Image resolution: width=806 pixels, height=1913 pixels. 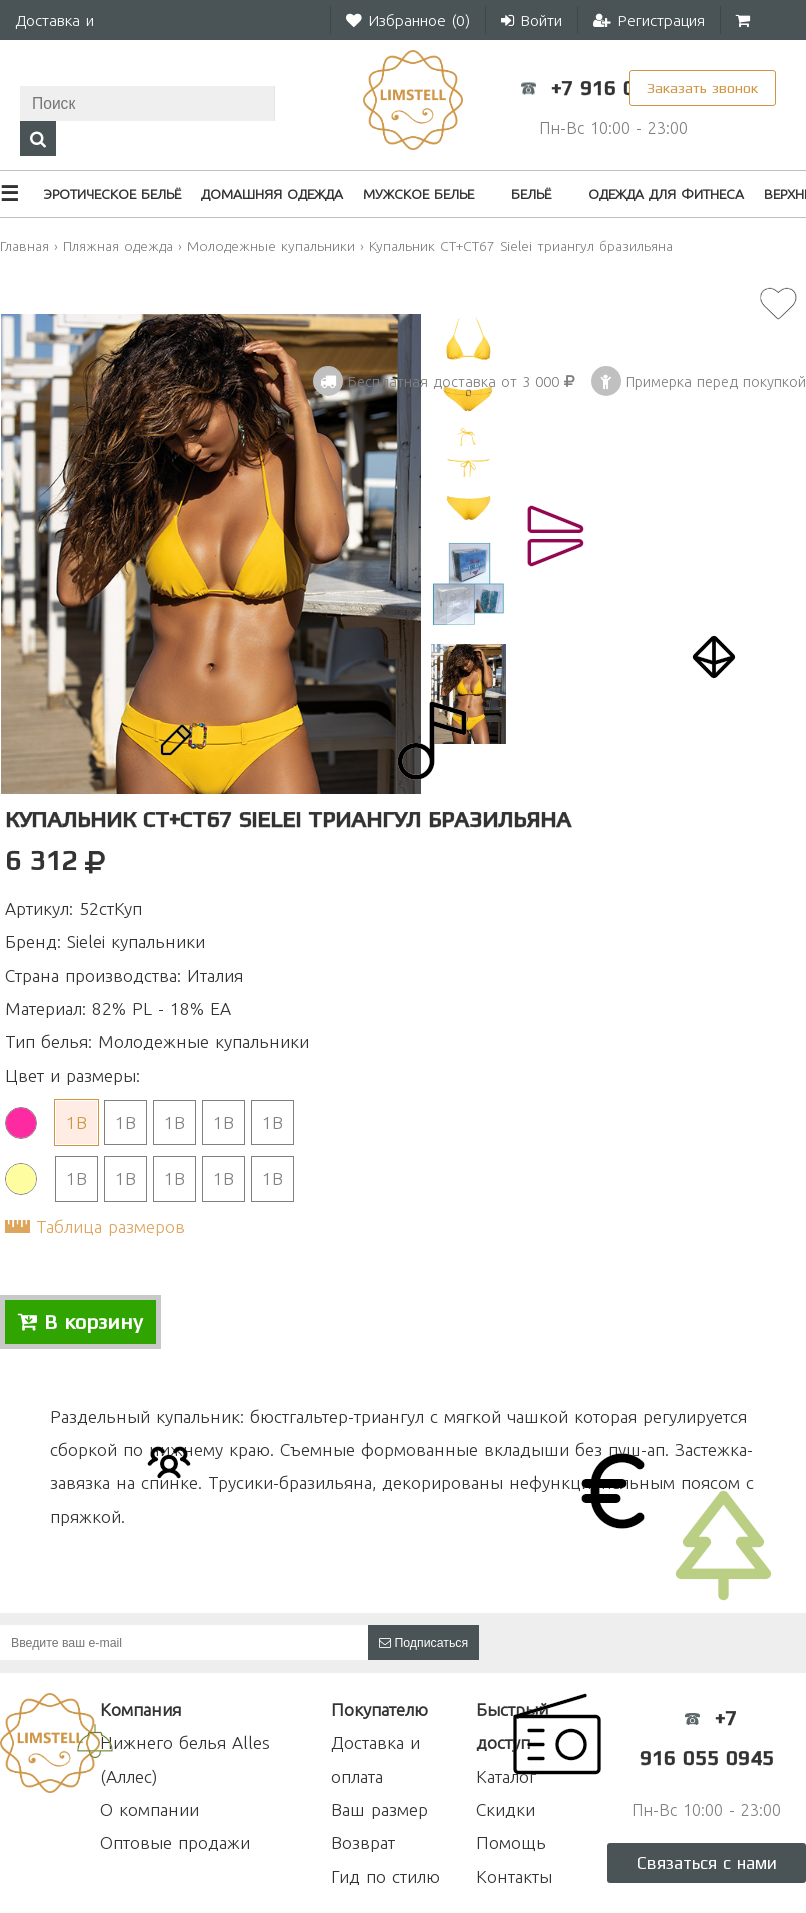 I want to click on represents 3D geometry or modeling tools, so click(x=714, y=657).